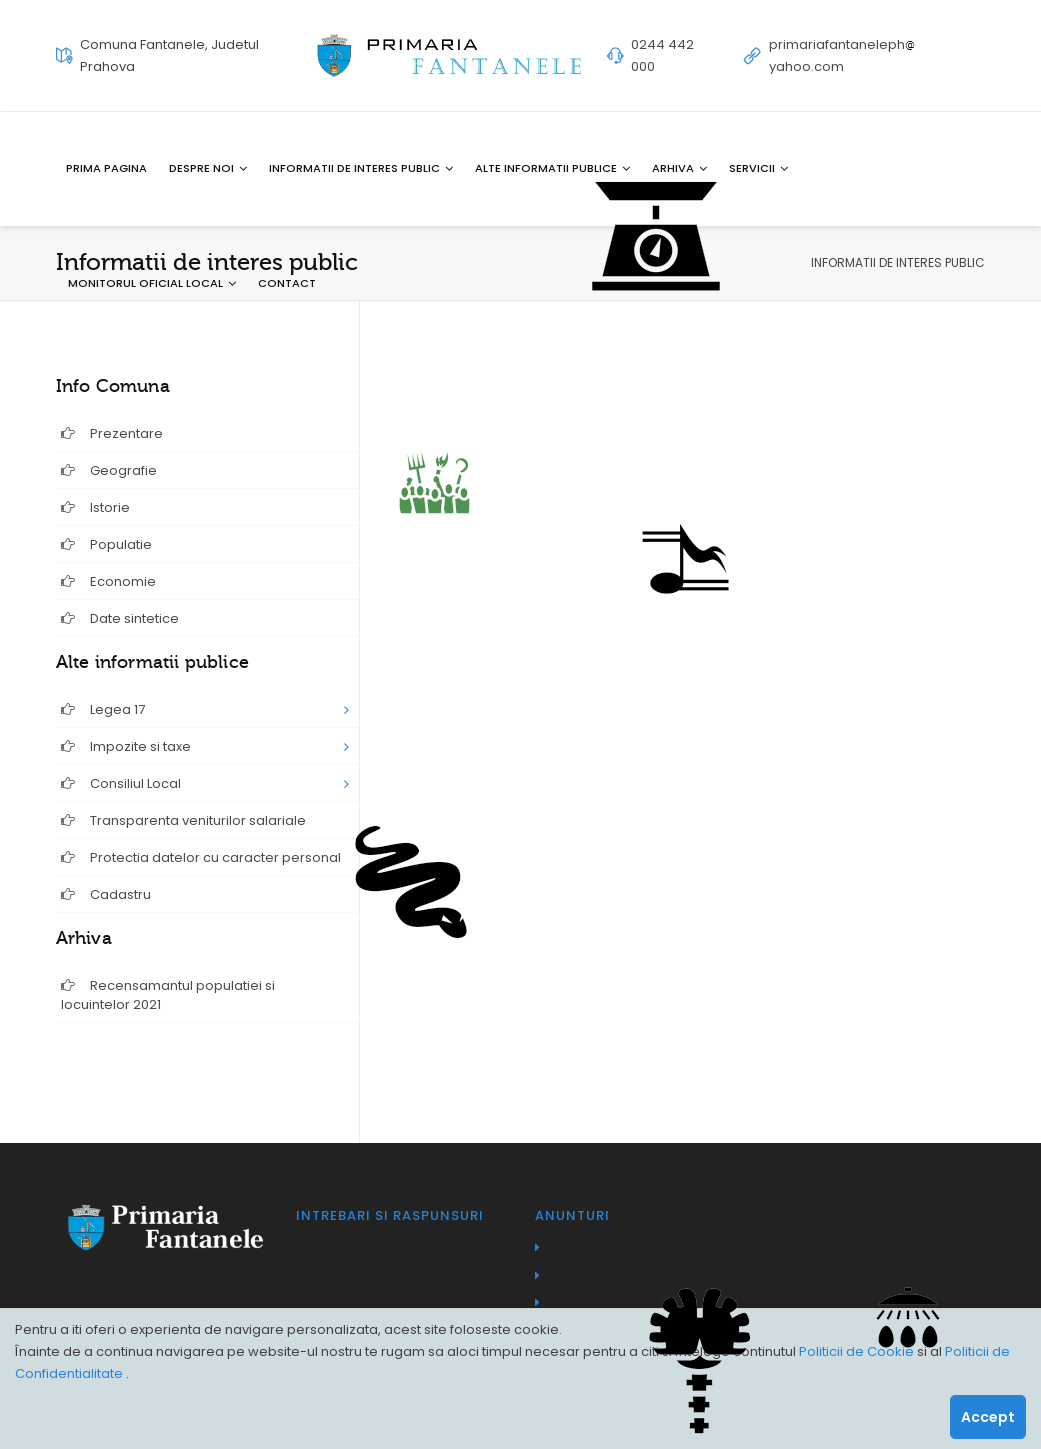  What do you see at coordinates (685, 561) in the screenshot?
I see `adjust audio pitch settings` at bounding box center [685, 561].